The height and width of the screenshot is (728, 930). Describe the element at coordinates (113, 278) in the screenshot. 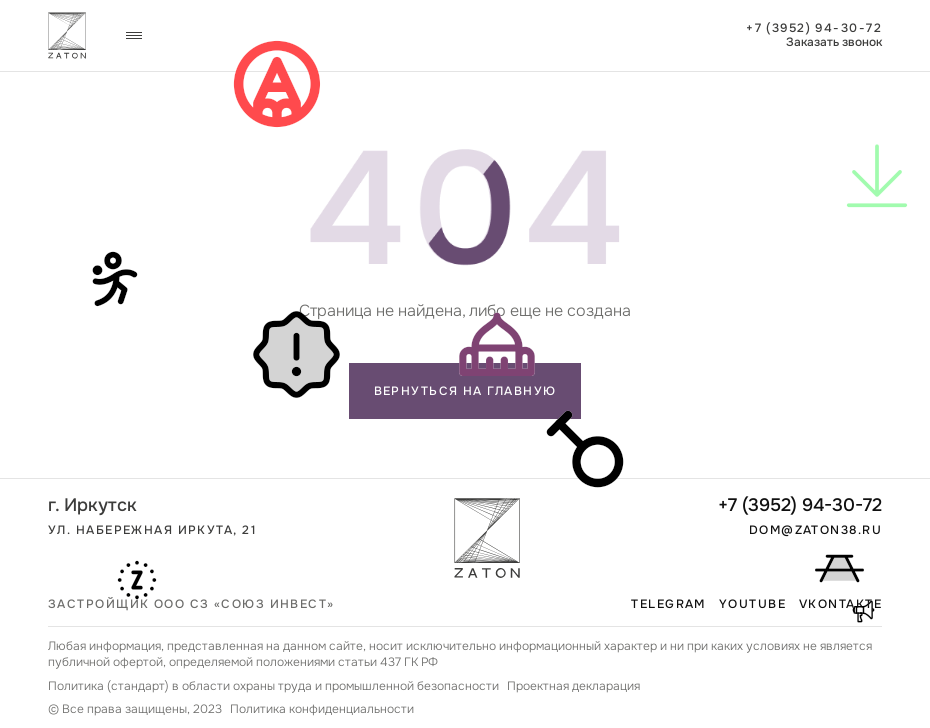

I see `access throwing or toss-related sports activities` at that location.